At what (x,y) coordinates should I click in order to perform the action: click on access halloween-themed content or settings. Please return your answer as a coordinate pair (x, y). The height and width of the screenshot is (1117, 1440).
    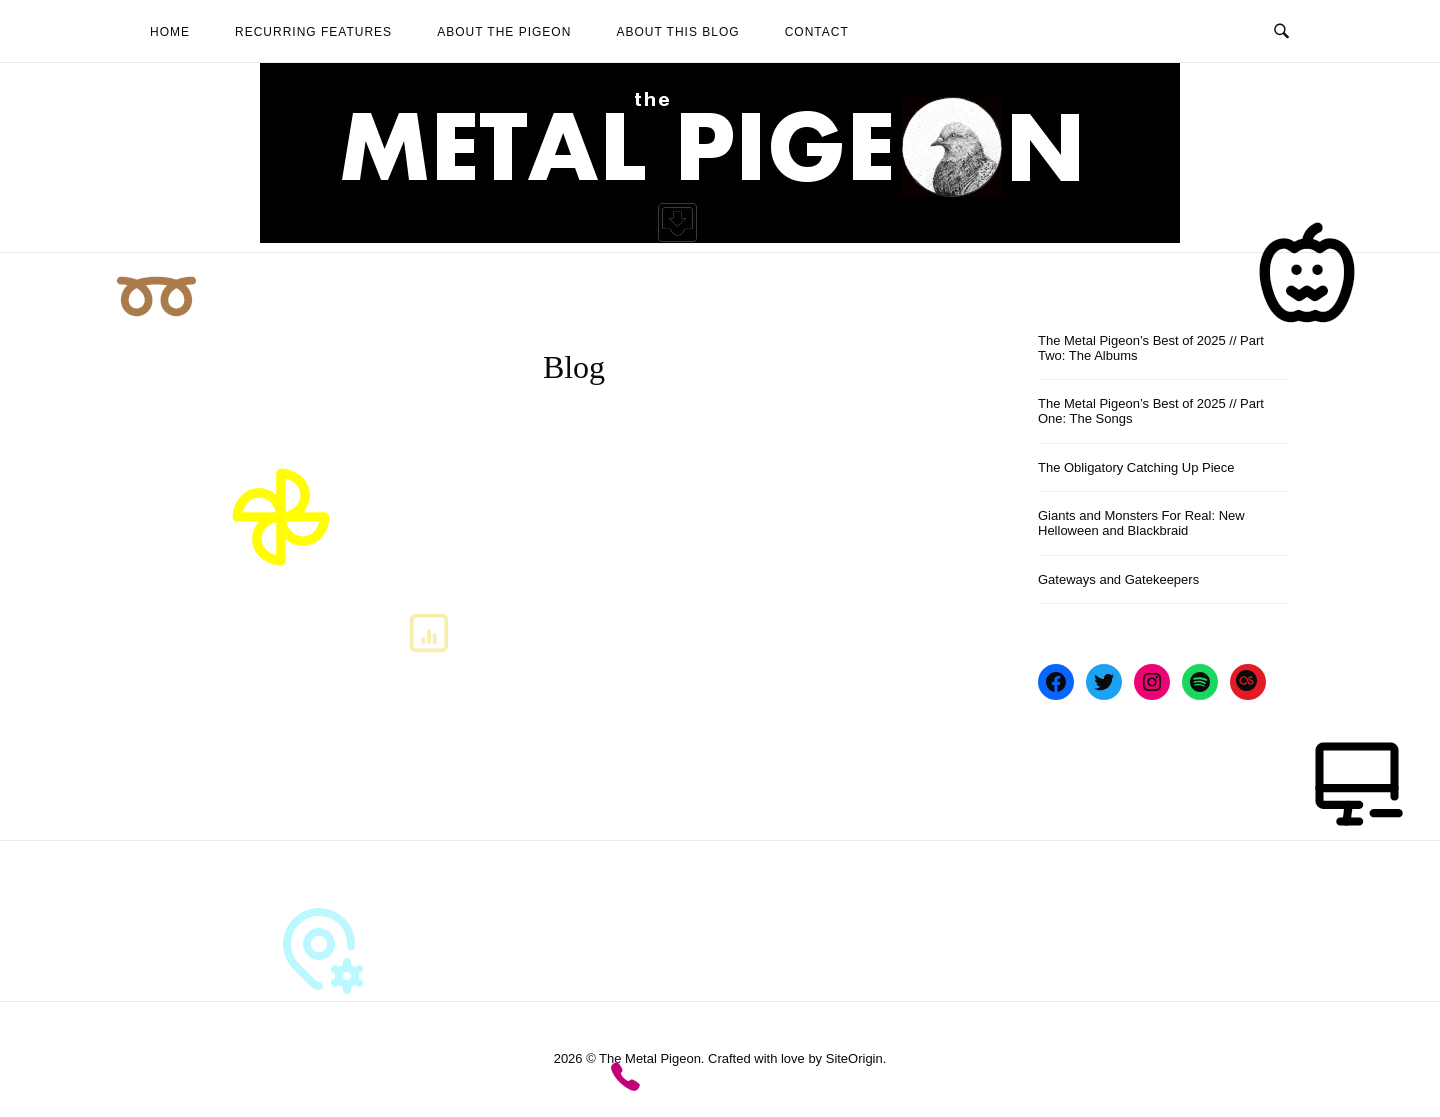
    Looking at the image, I should click on (1307, 275).